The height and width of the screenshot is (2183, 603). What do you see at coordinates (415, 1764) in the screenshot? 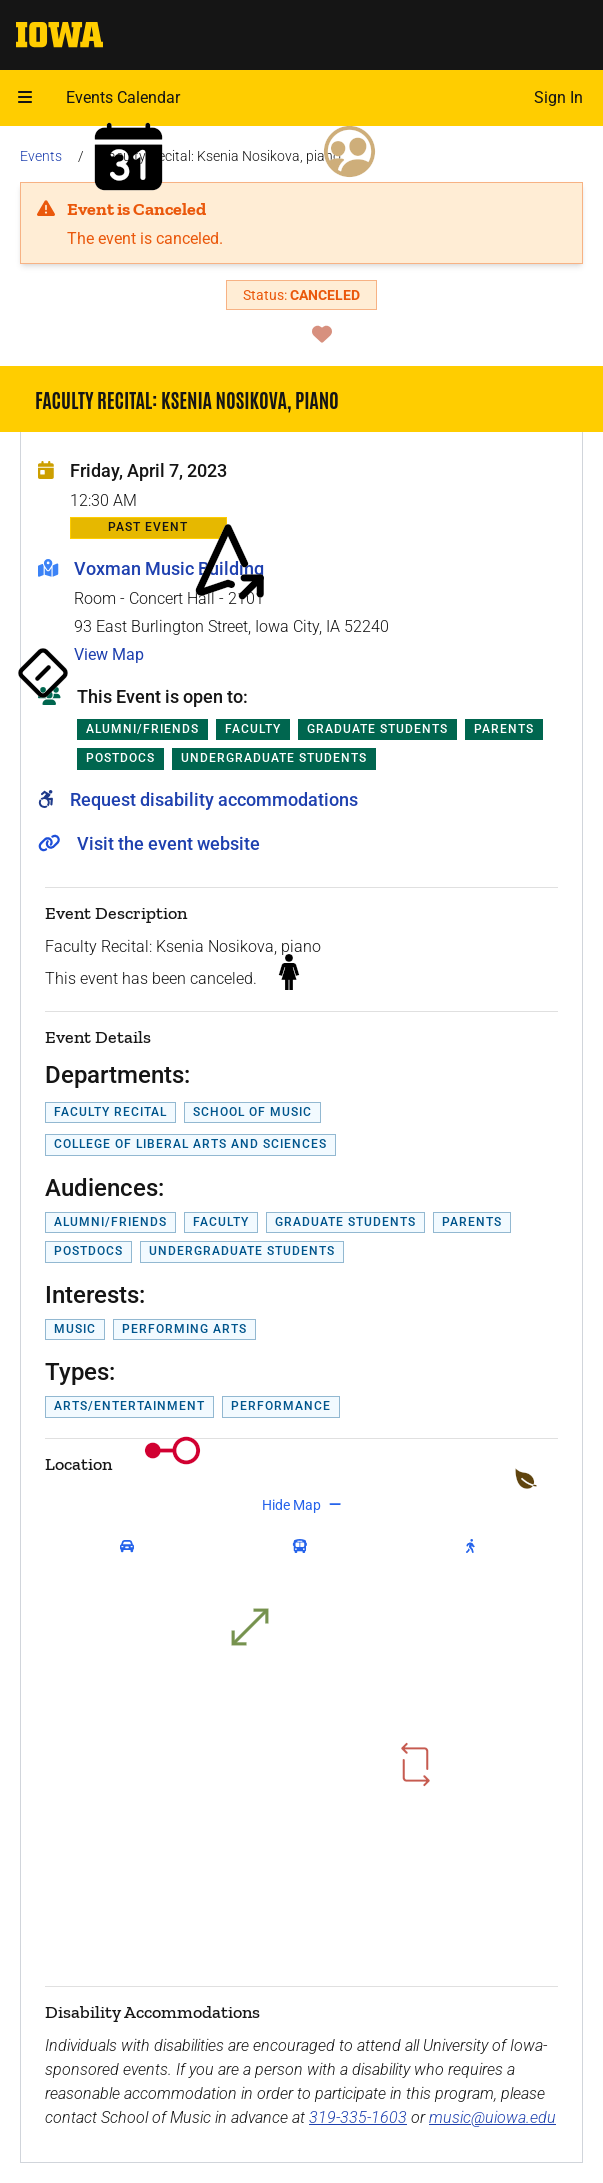
I see `rotate device orientation` at bounding box center [415, 1764].